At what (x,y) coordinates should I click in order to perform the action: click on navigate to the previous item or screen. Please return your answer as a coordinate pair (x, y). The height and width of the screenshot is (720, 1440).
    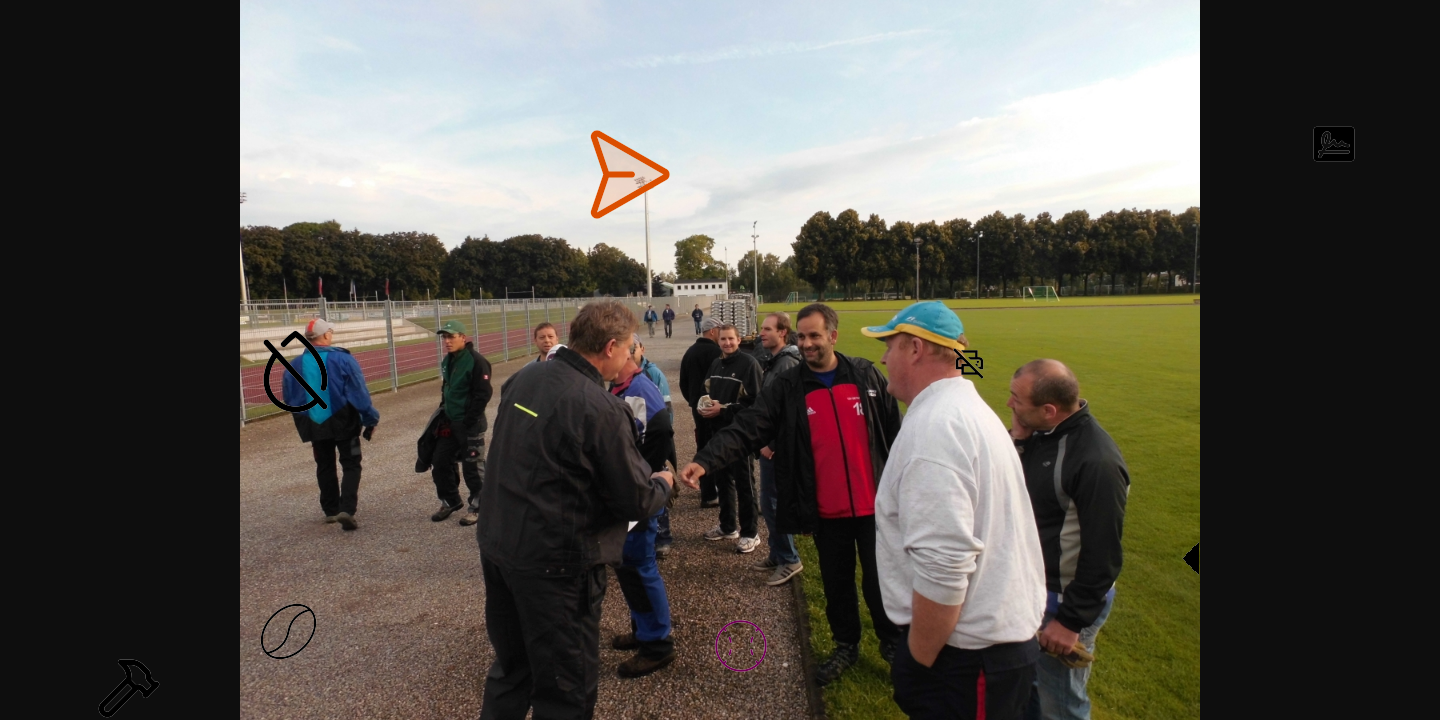
    Looking at the image, I should click on (1192, 558).